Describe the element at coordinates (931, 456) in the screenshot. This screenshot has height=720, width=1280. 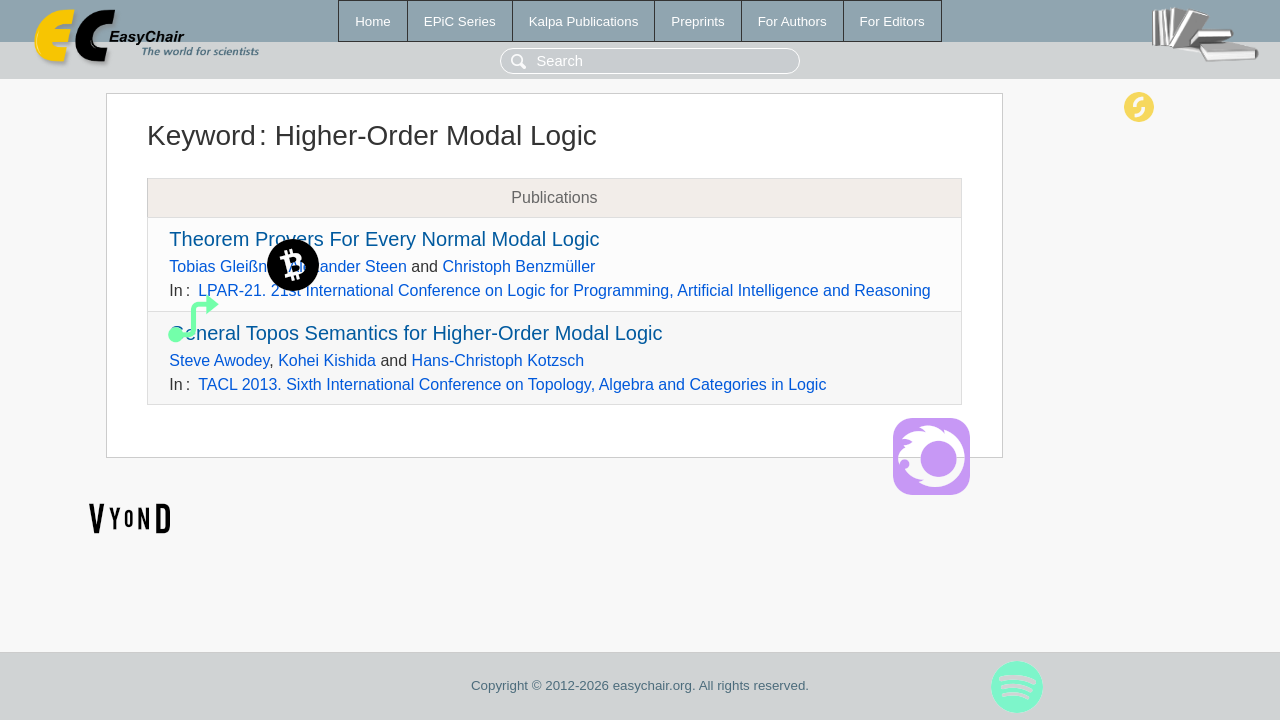
I see `corona renderer application logo` at that location.